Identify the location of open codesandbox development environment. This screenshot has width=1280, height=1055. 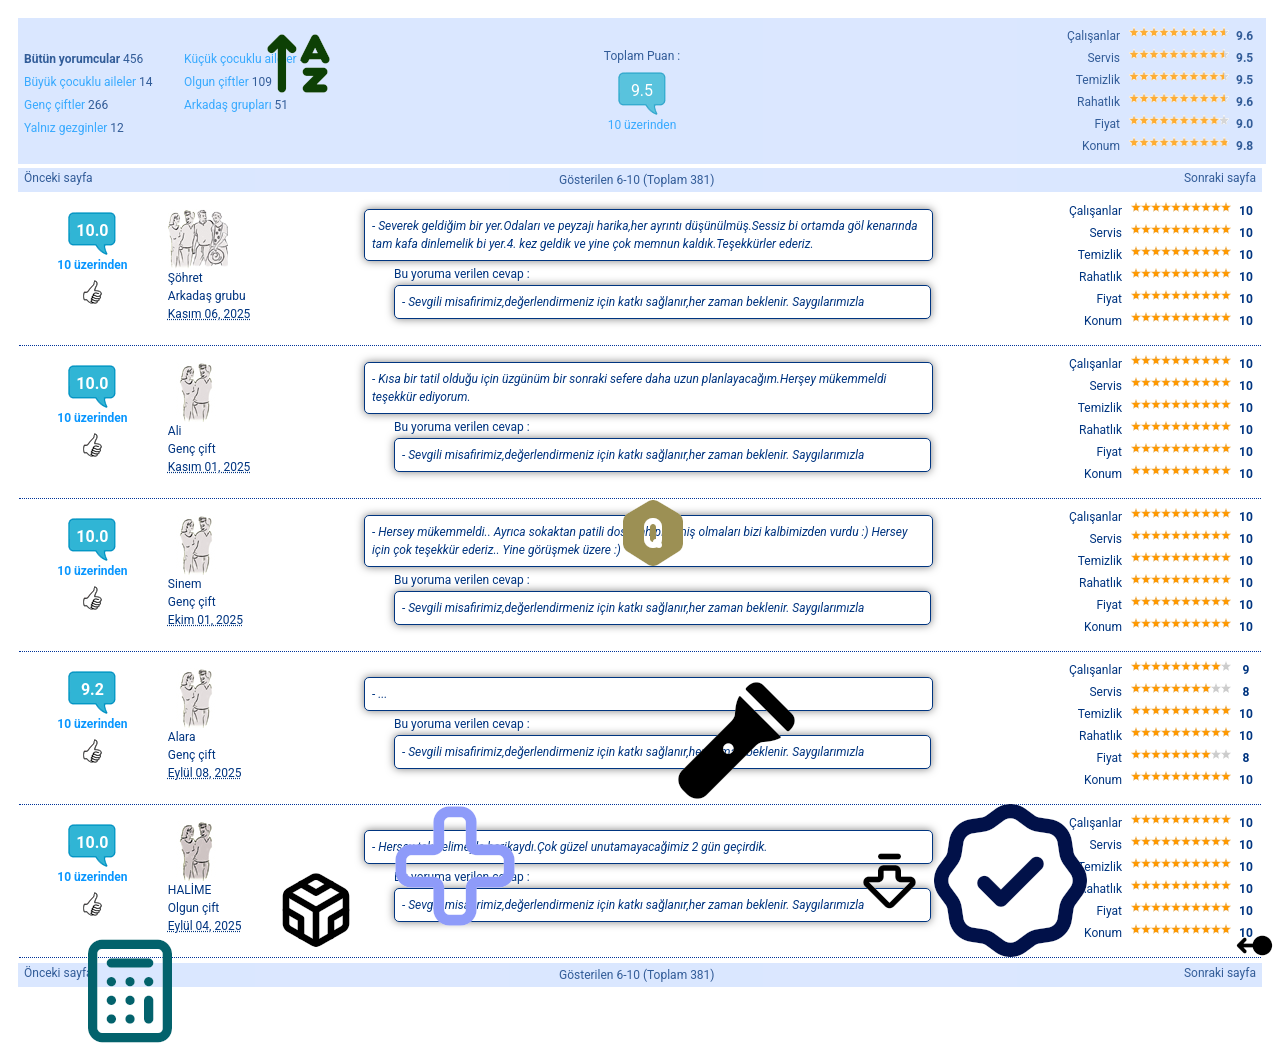
(316, 910).